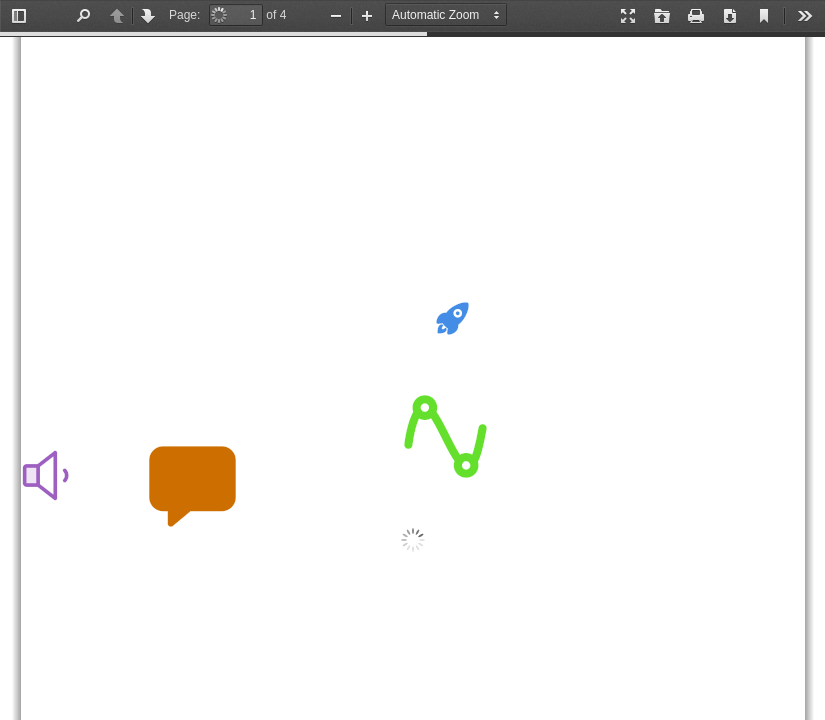 Image resolution: width=825 pixels, height=720 pixels. What do you see at coordinates (192, 486) in the screenshot?
I see `open chat or messaging` at bounding box center [192, 486].